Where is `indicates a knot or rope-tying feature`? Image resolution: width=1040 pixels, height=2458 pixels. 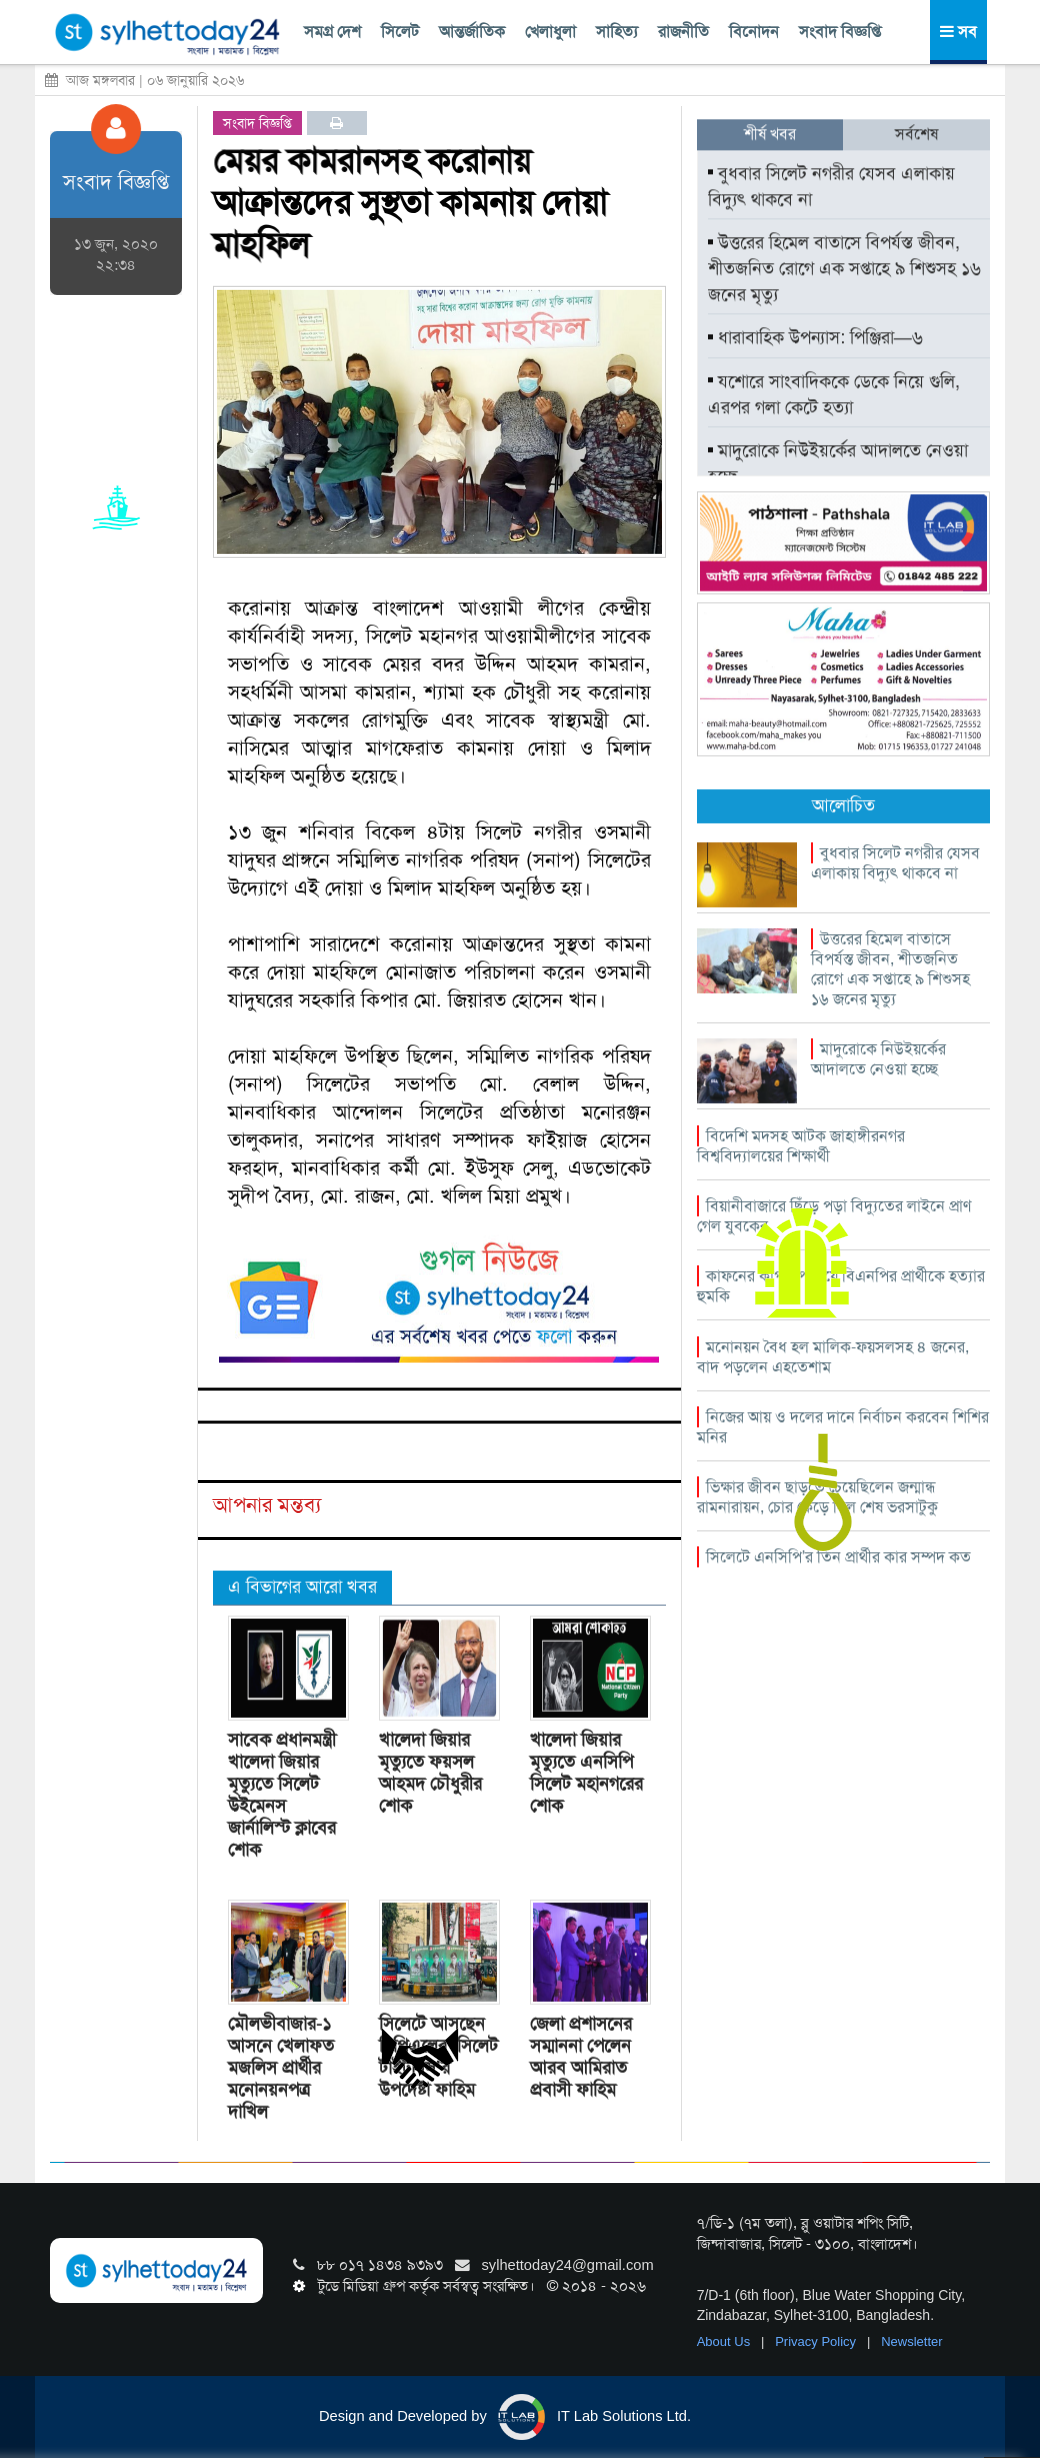
indicates a knot or rope-tying feature is located at coordinates (823, 1492).